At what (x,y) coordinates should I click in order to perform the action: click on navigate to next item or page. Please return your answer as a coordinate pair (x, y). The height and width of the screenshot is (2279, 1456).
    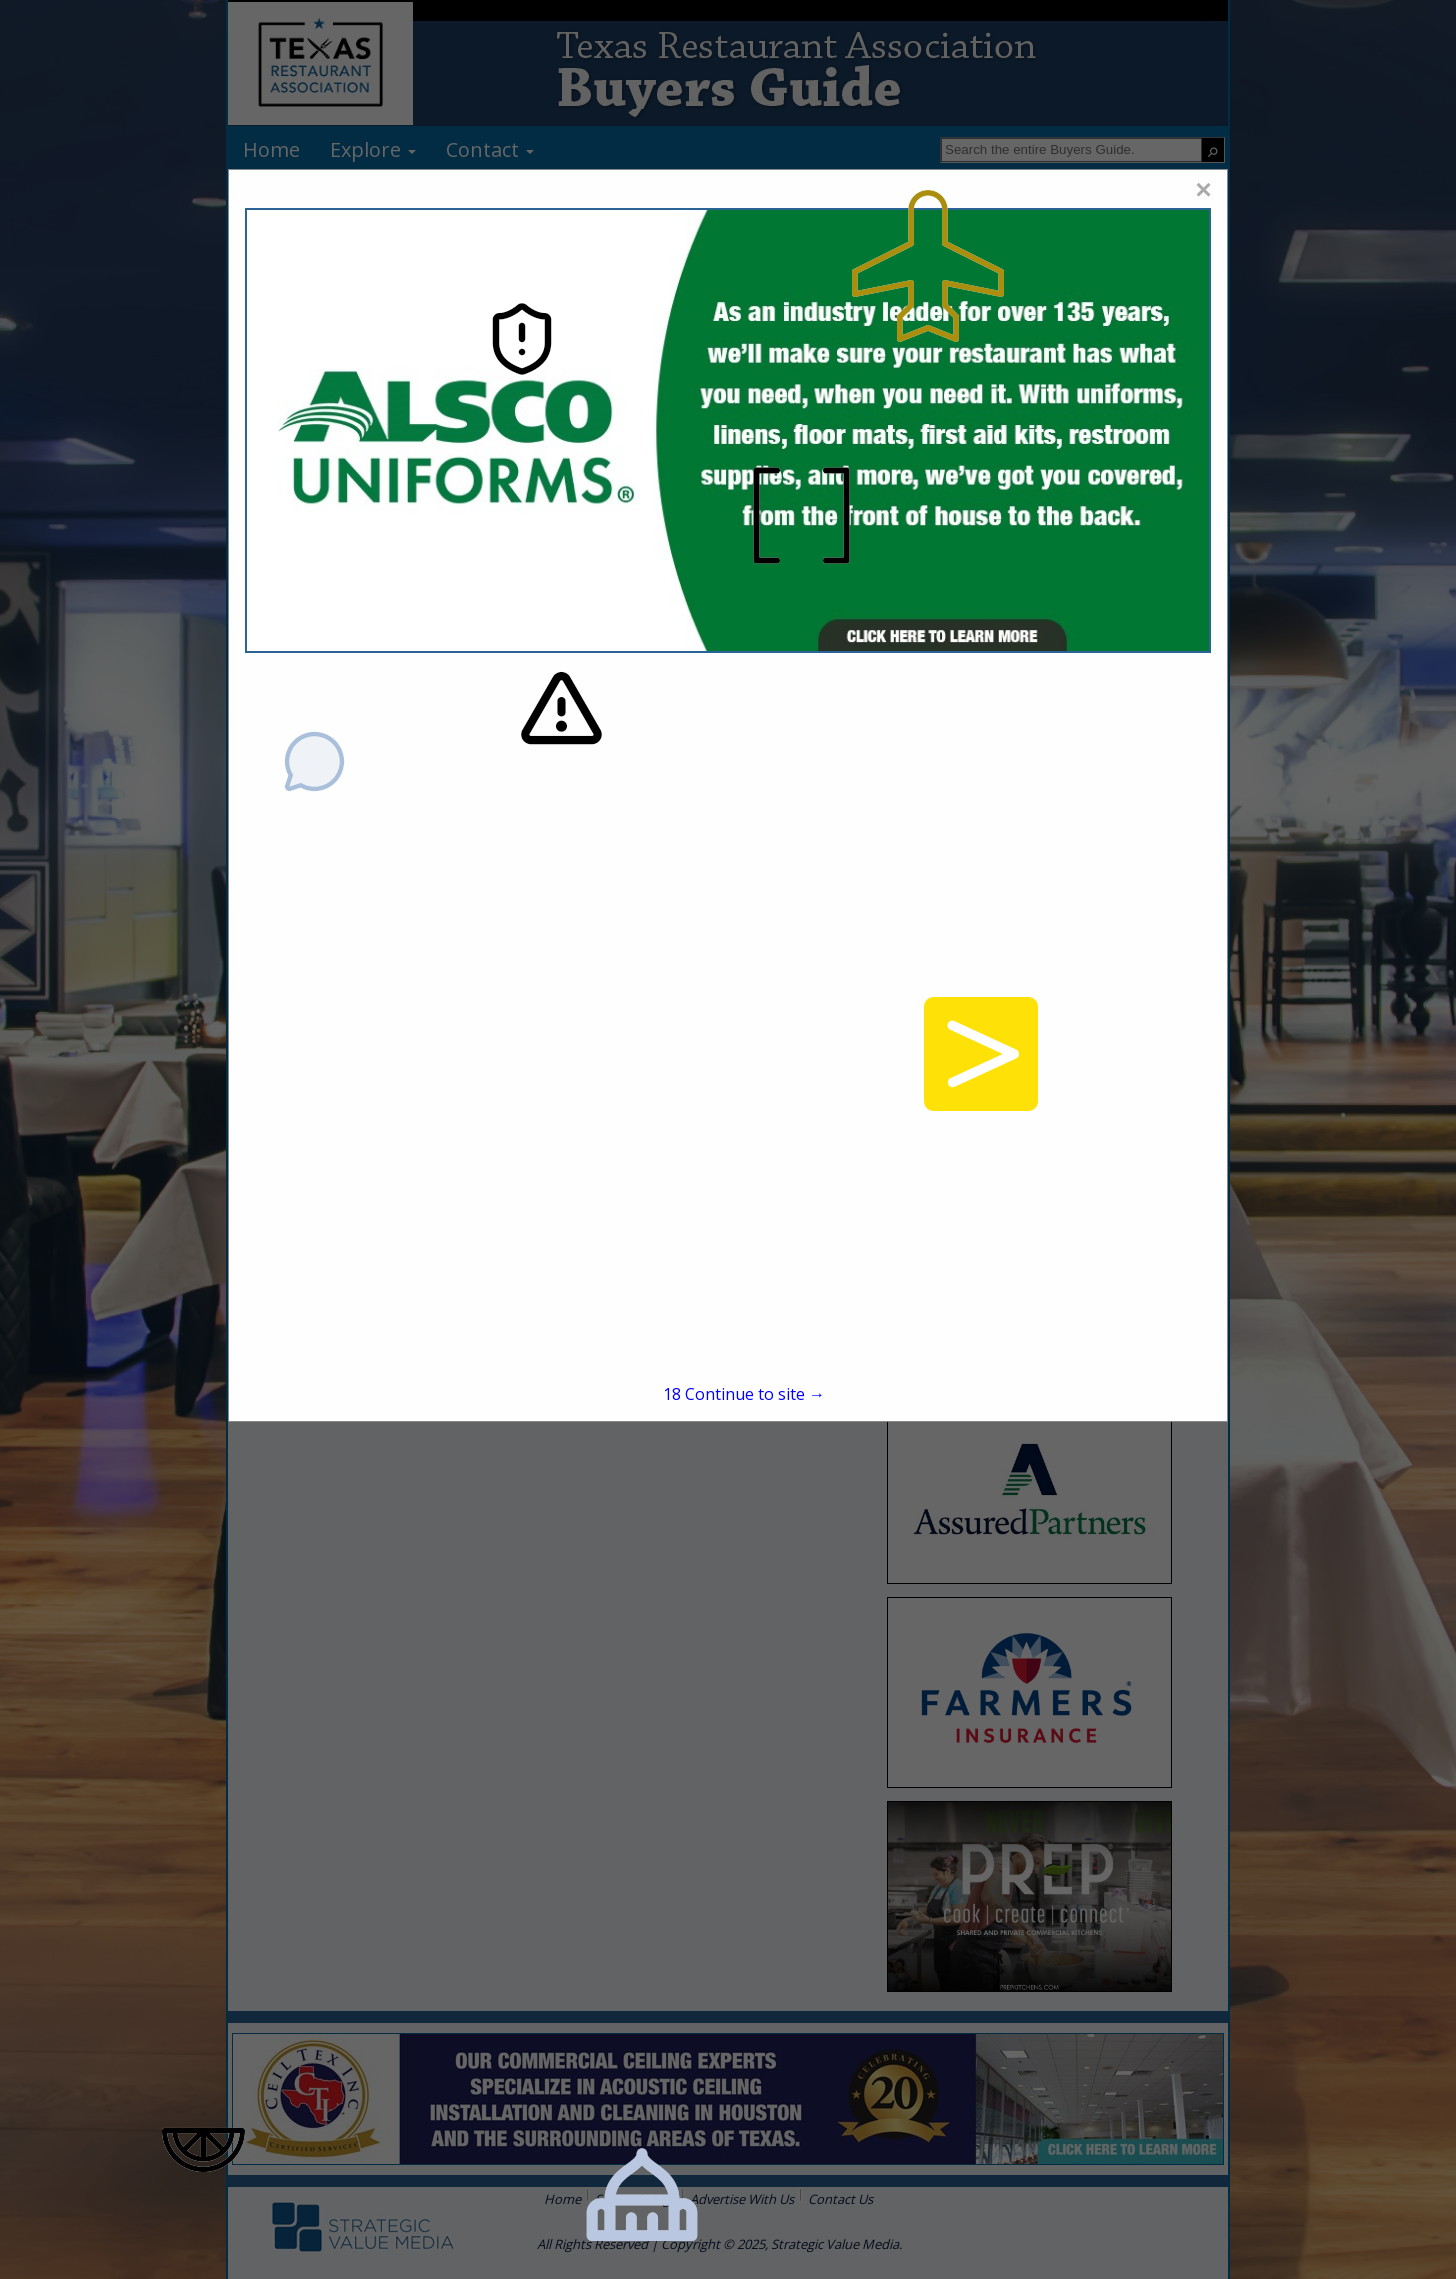
    Looking at the image, I should click on (981, 1054).